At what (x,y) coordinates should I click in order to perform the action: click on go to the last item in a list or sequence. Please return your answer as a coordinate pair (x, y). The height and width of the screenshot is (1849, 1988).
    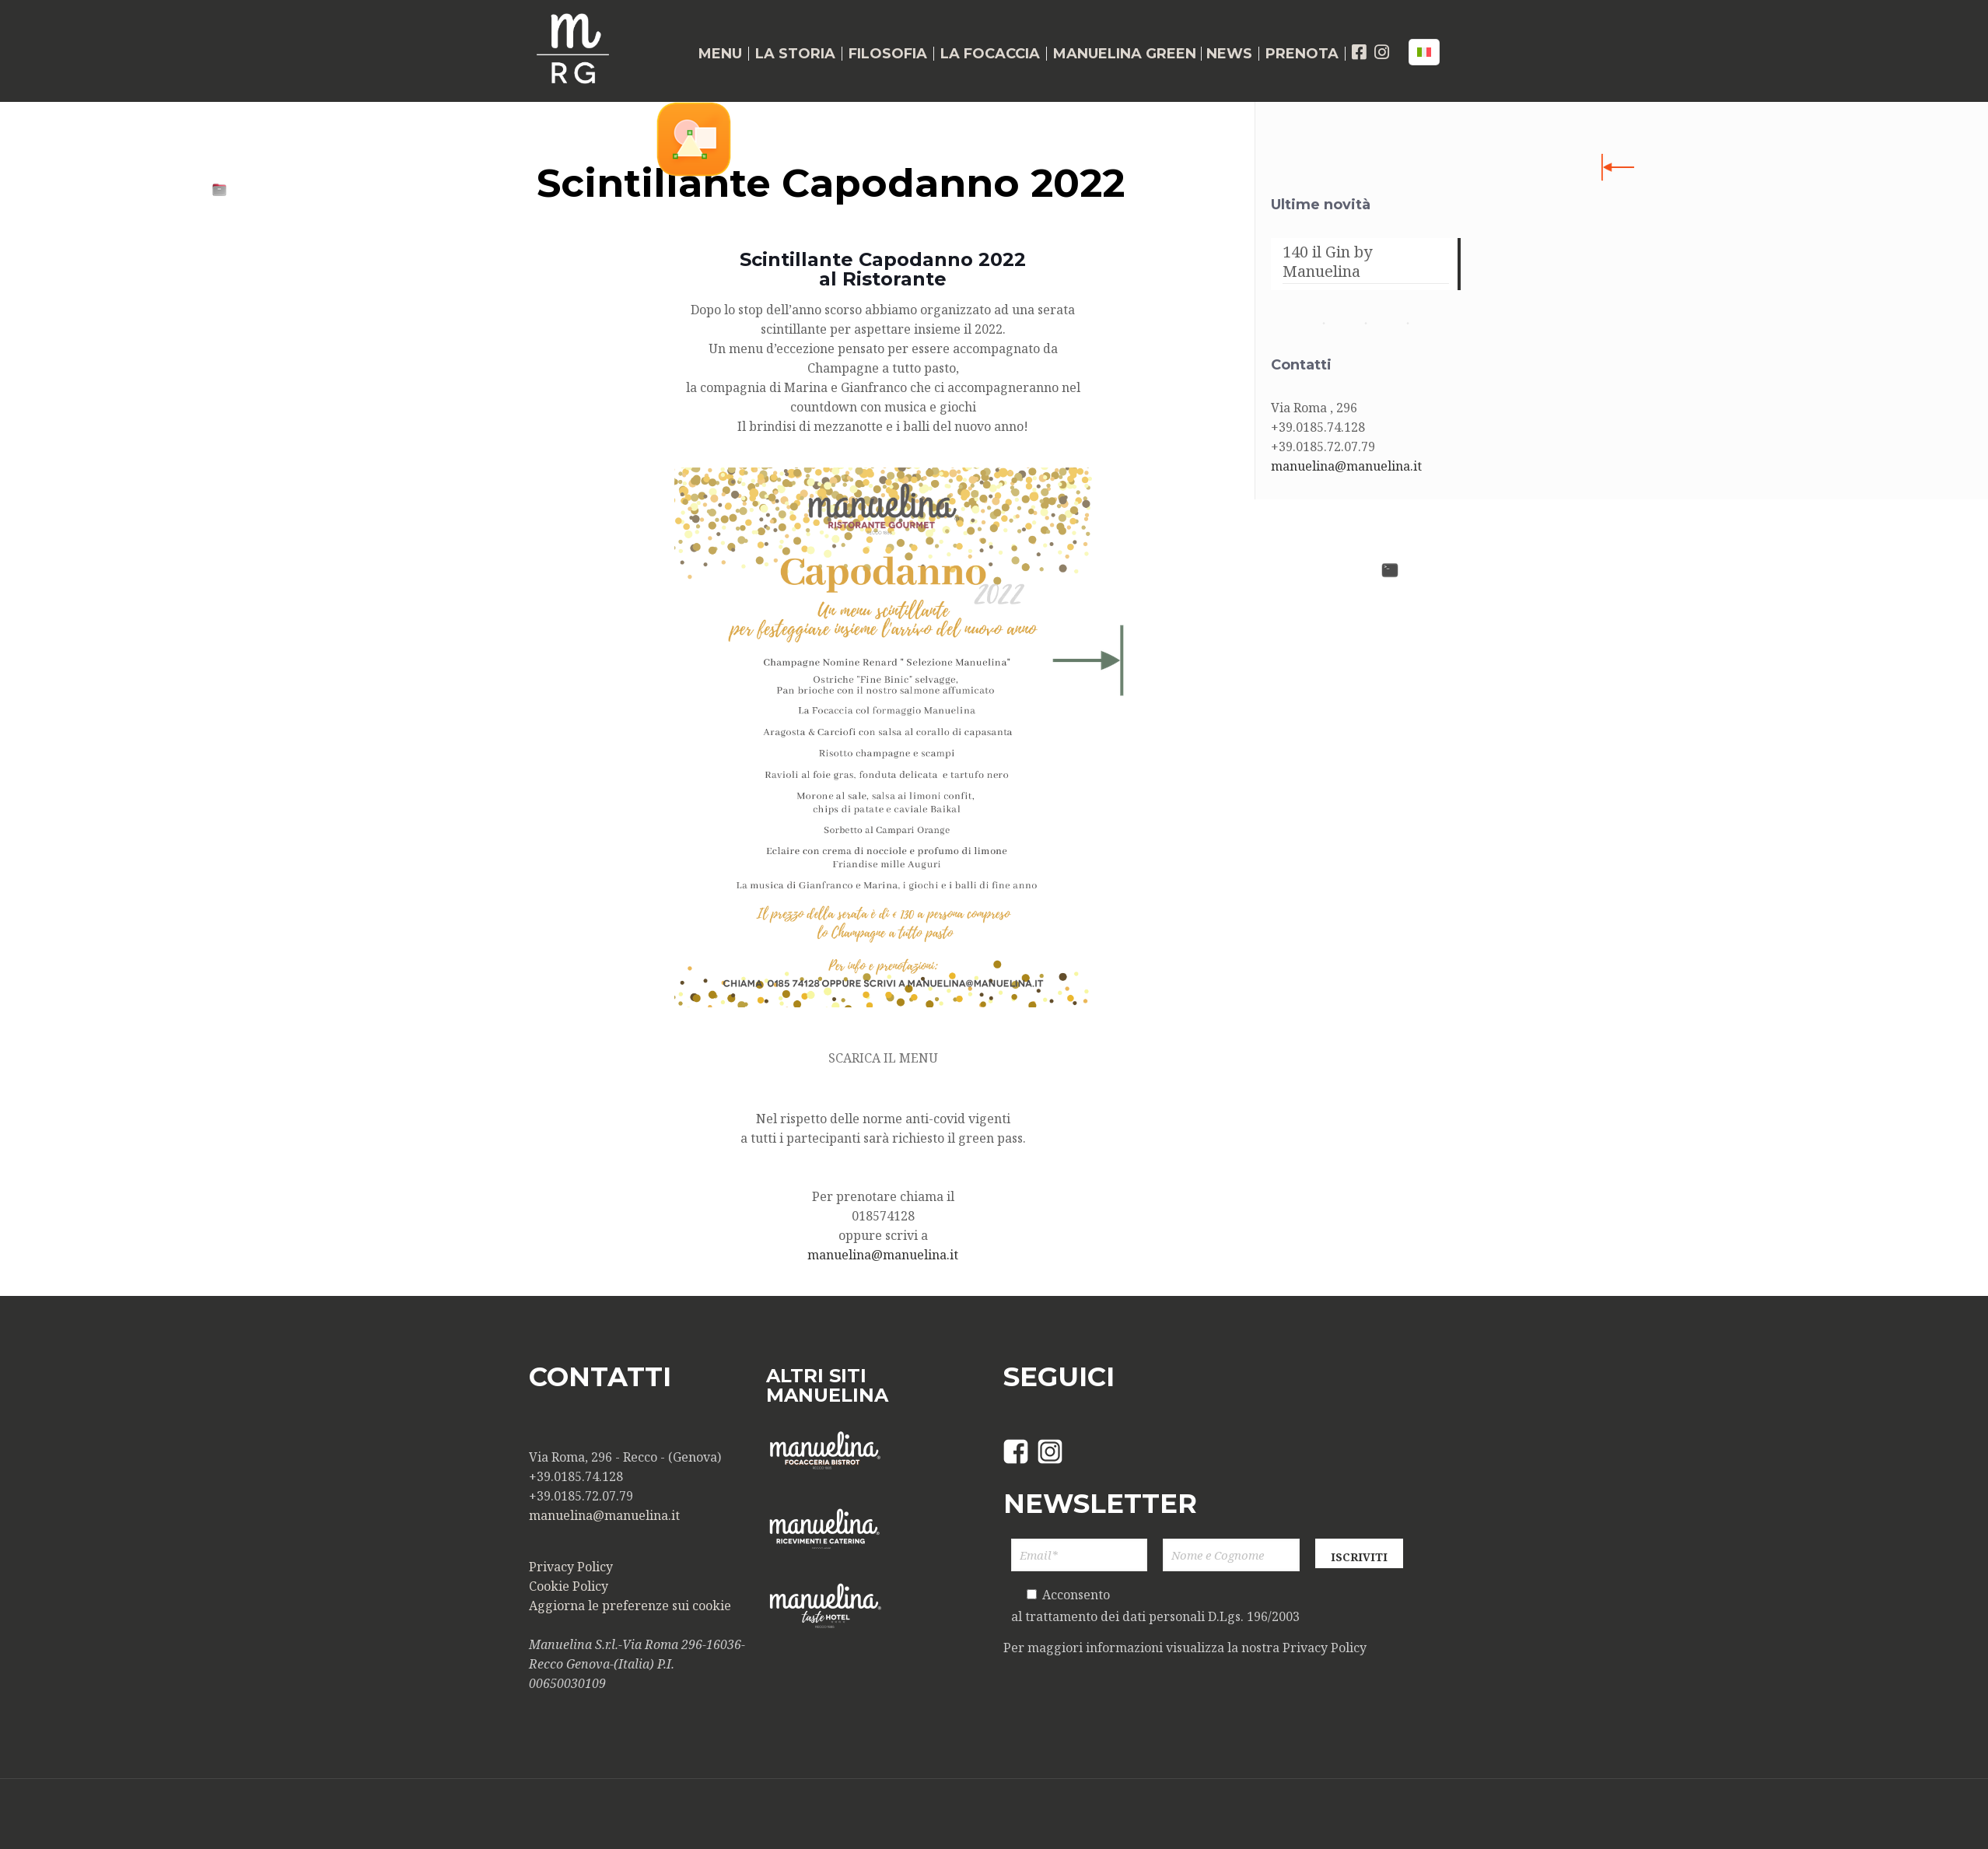
    Looking at the image, I should click on (1088, 660).